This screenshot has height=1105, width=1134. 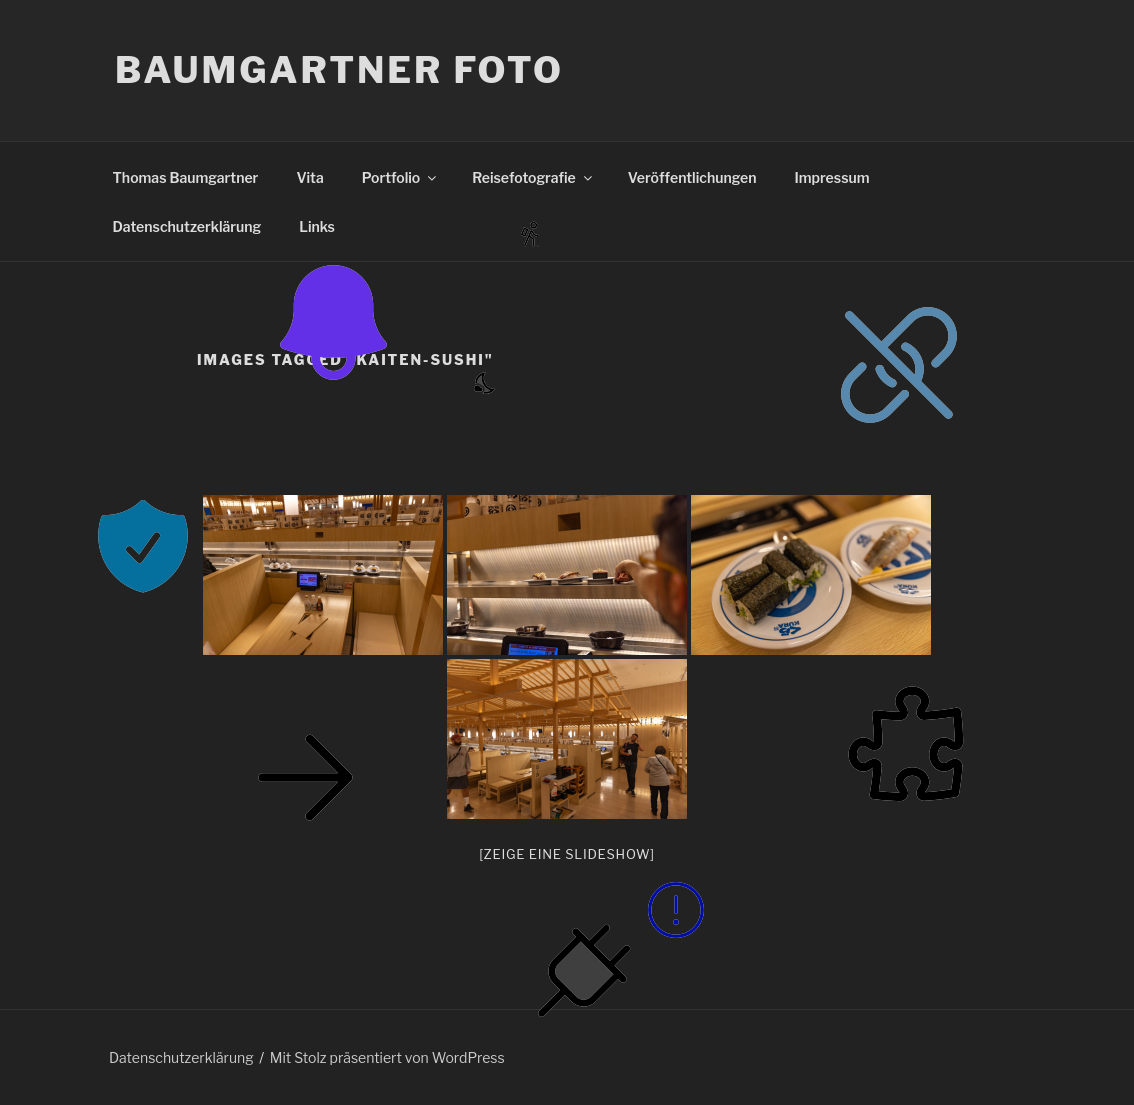 I want to click on view notifications, so click(x=333, y=322).